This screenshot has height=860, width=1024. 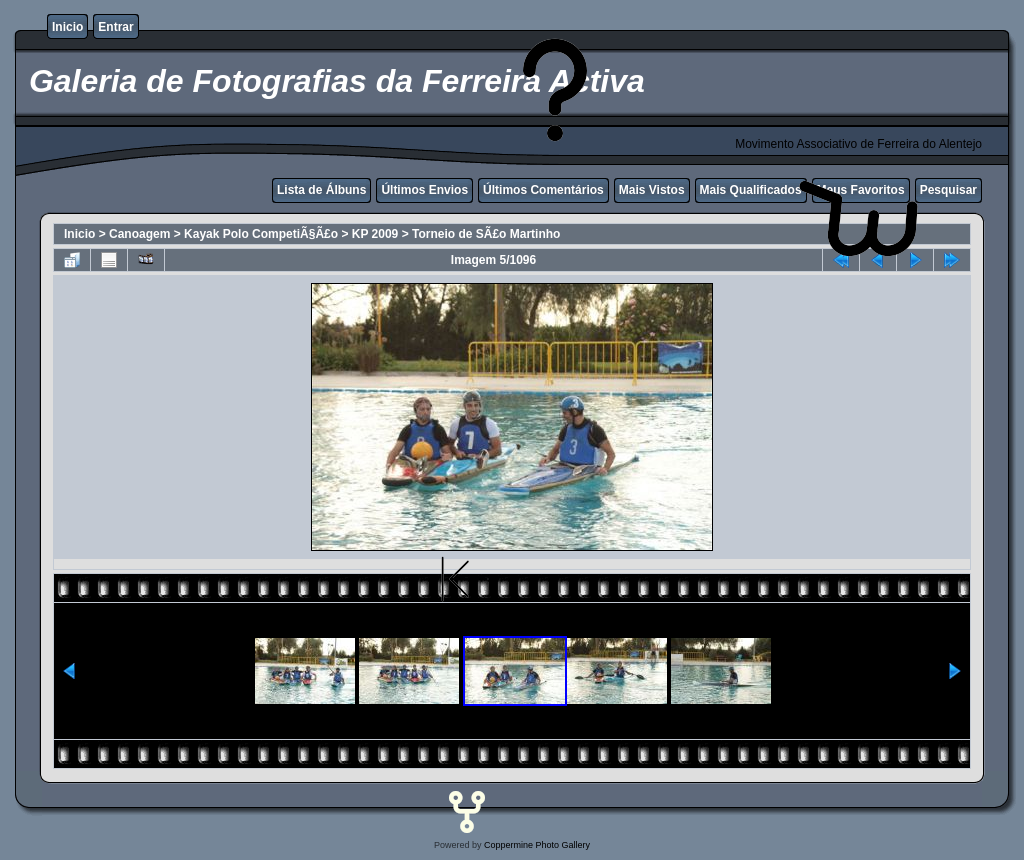 I want to click on navigate to the beginning or first item, so click(x=464, y=579).